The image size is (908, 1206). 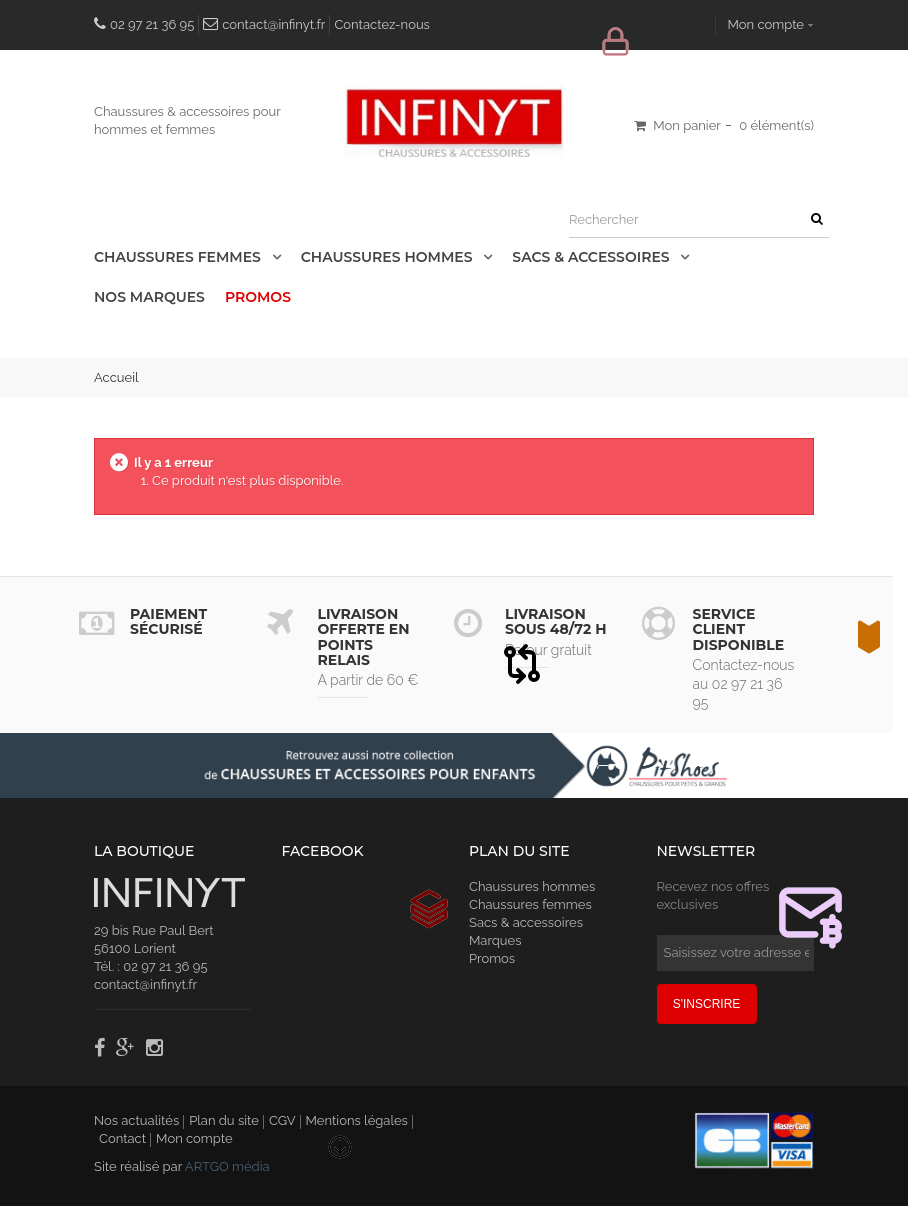 I want to click on access Databricks platform, so click(x=429, y=908).